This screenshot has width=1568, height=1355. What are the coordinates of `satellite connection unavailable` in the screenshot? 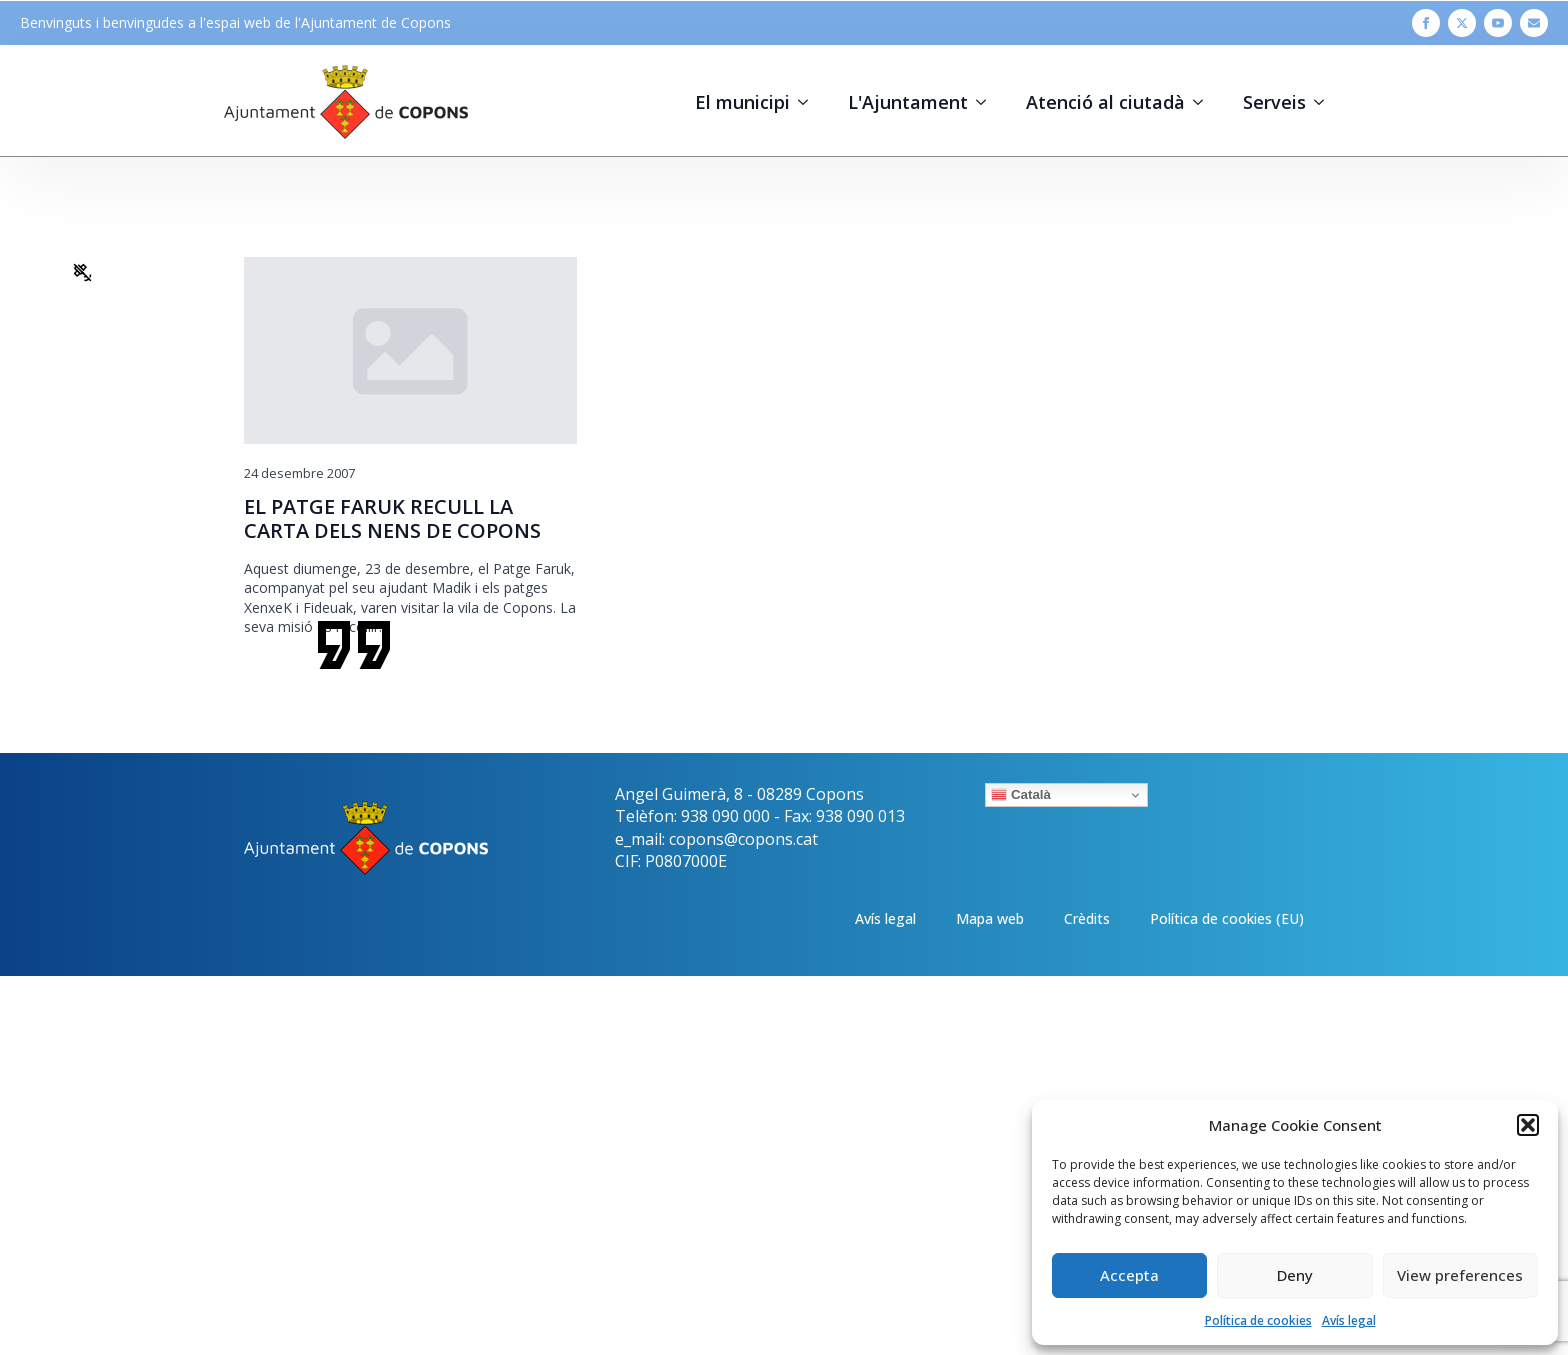 It's located at (82, 272).